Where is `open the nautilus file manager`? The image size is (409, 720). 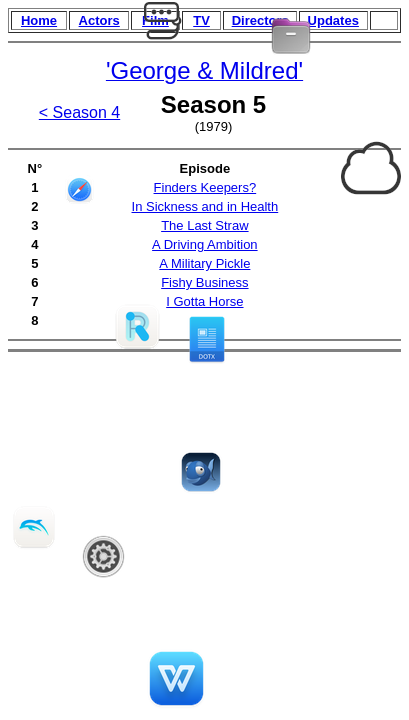 open the nautilus file manager is located at coordinates (291, 36).